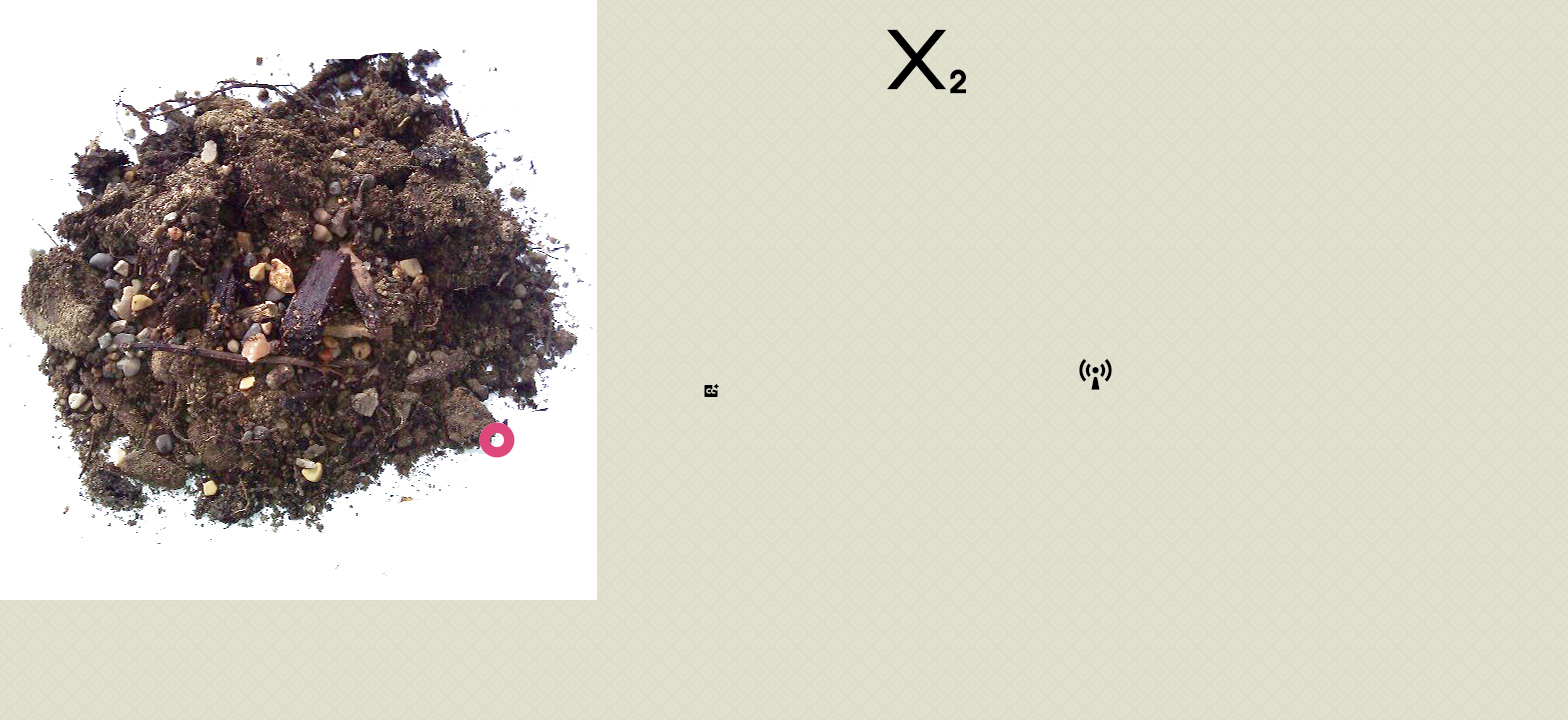 The image size is (1568, 720). I want to click on format text as subscript, so click(922, 61).